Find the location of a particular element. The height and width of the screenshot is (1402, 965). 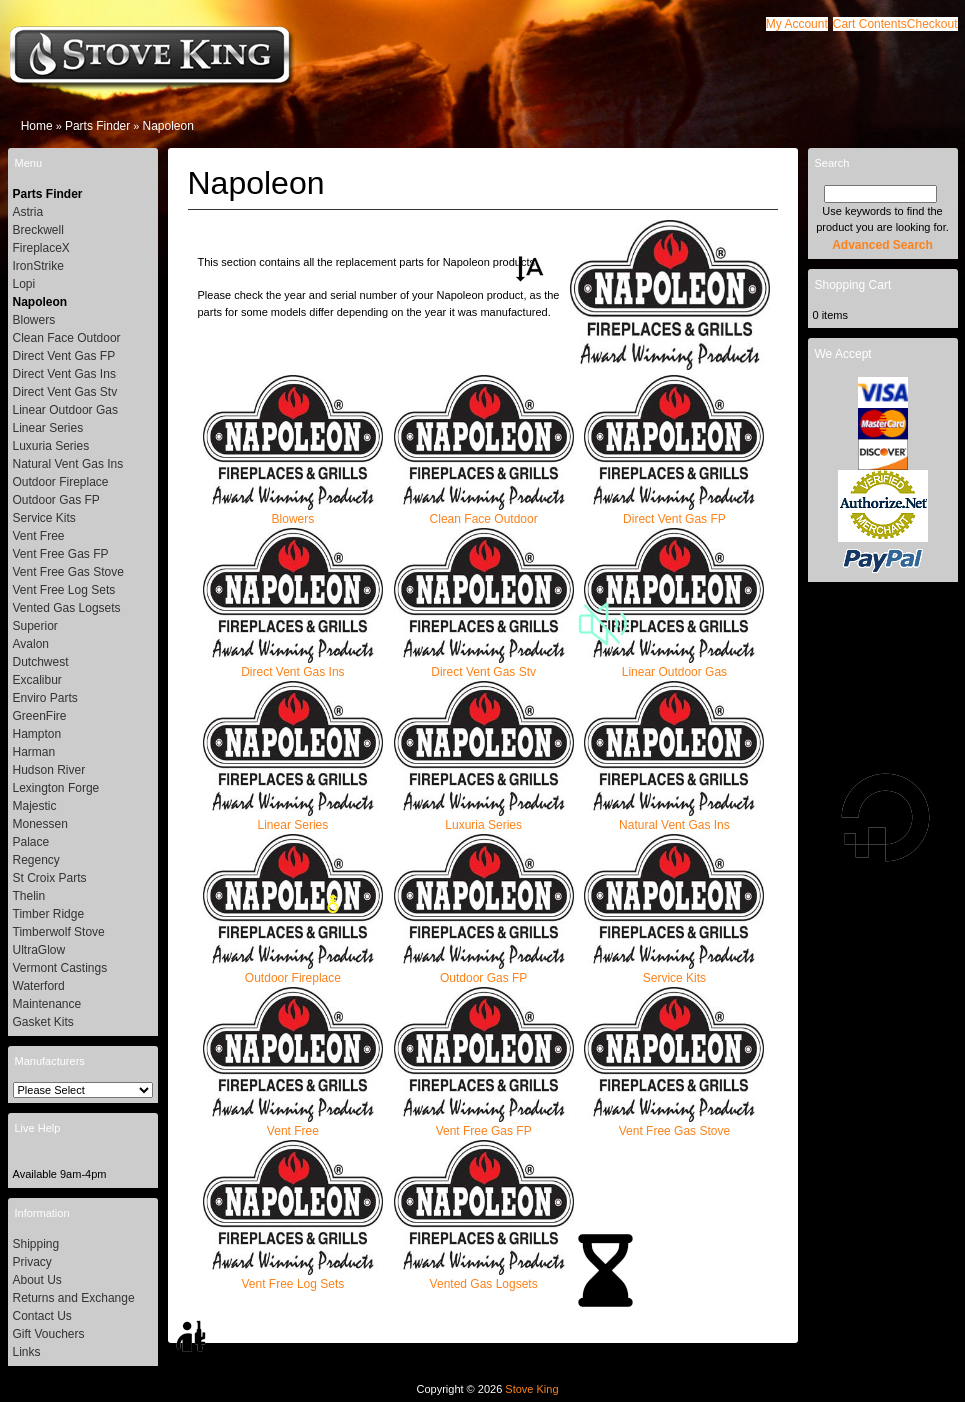

mute audio or sound is located at coordinates (602, 624).